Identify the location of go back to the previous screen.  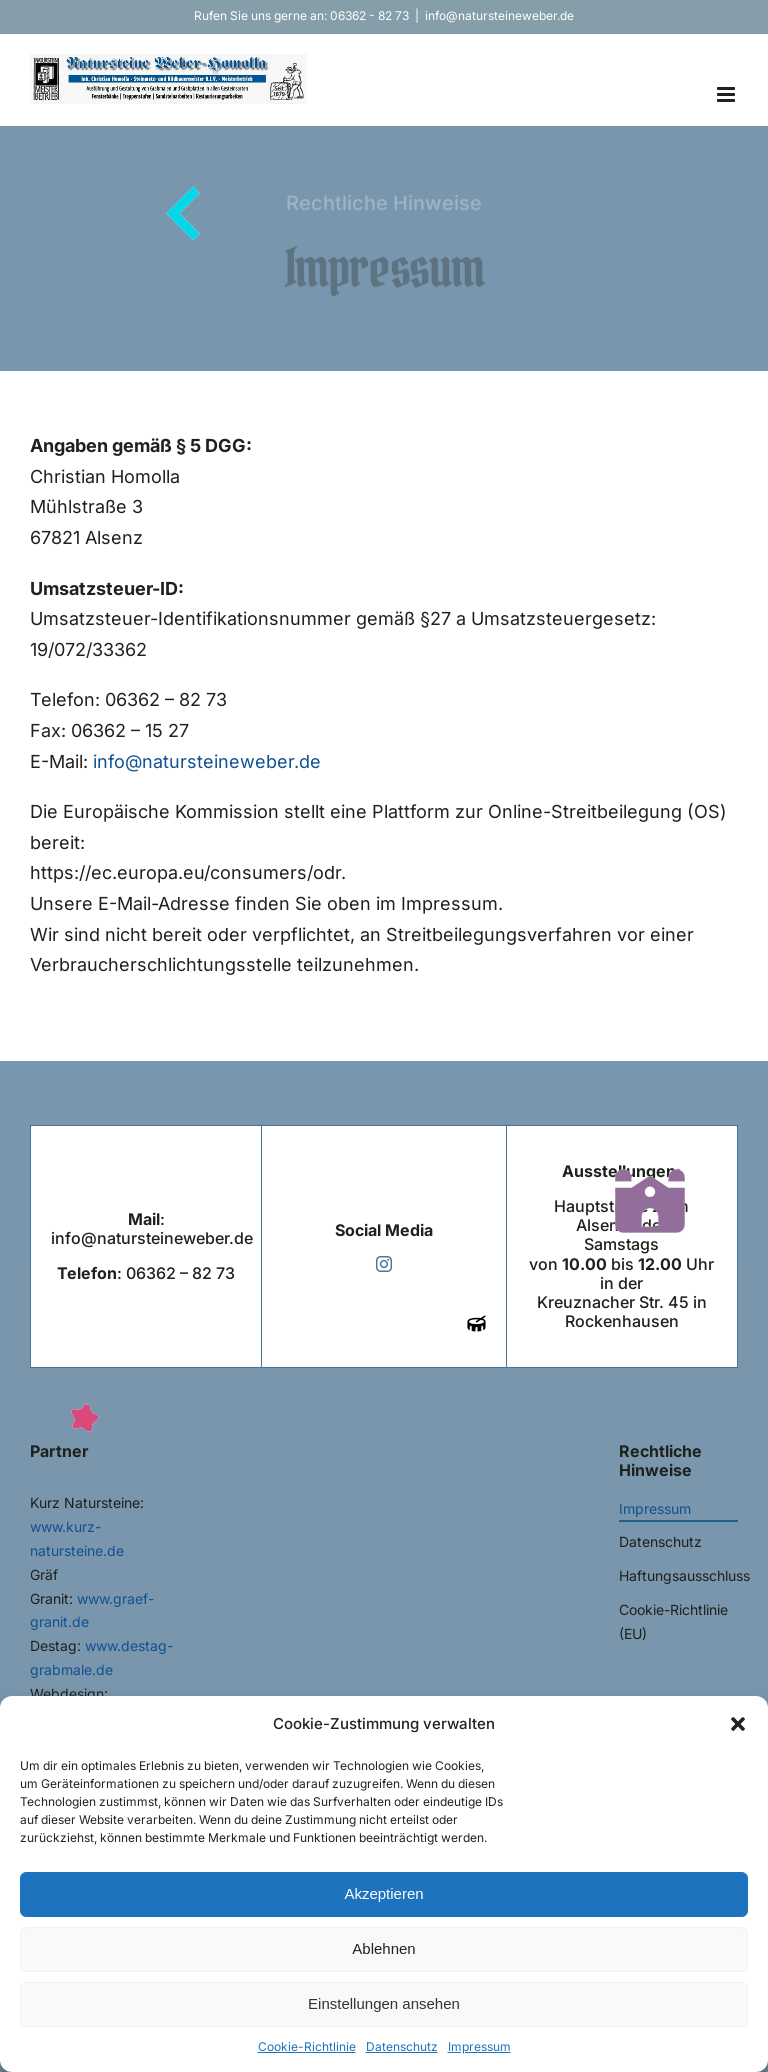
(183, 213).